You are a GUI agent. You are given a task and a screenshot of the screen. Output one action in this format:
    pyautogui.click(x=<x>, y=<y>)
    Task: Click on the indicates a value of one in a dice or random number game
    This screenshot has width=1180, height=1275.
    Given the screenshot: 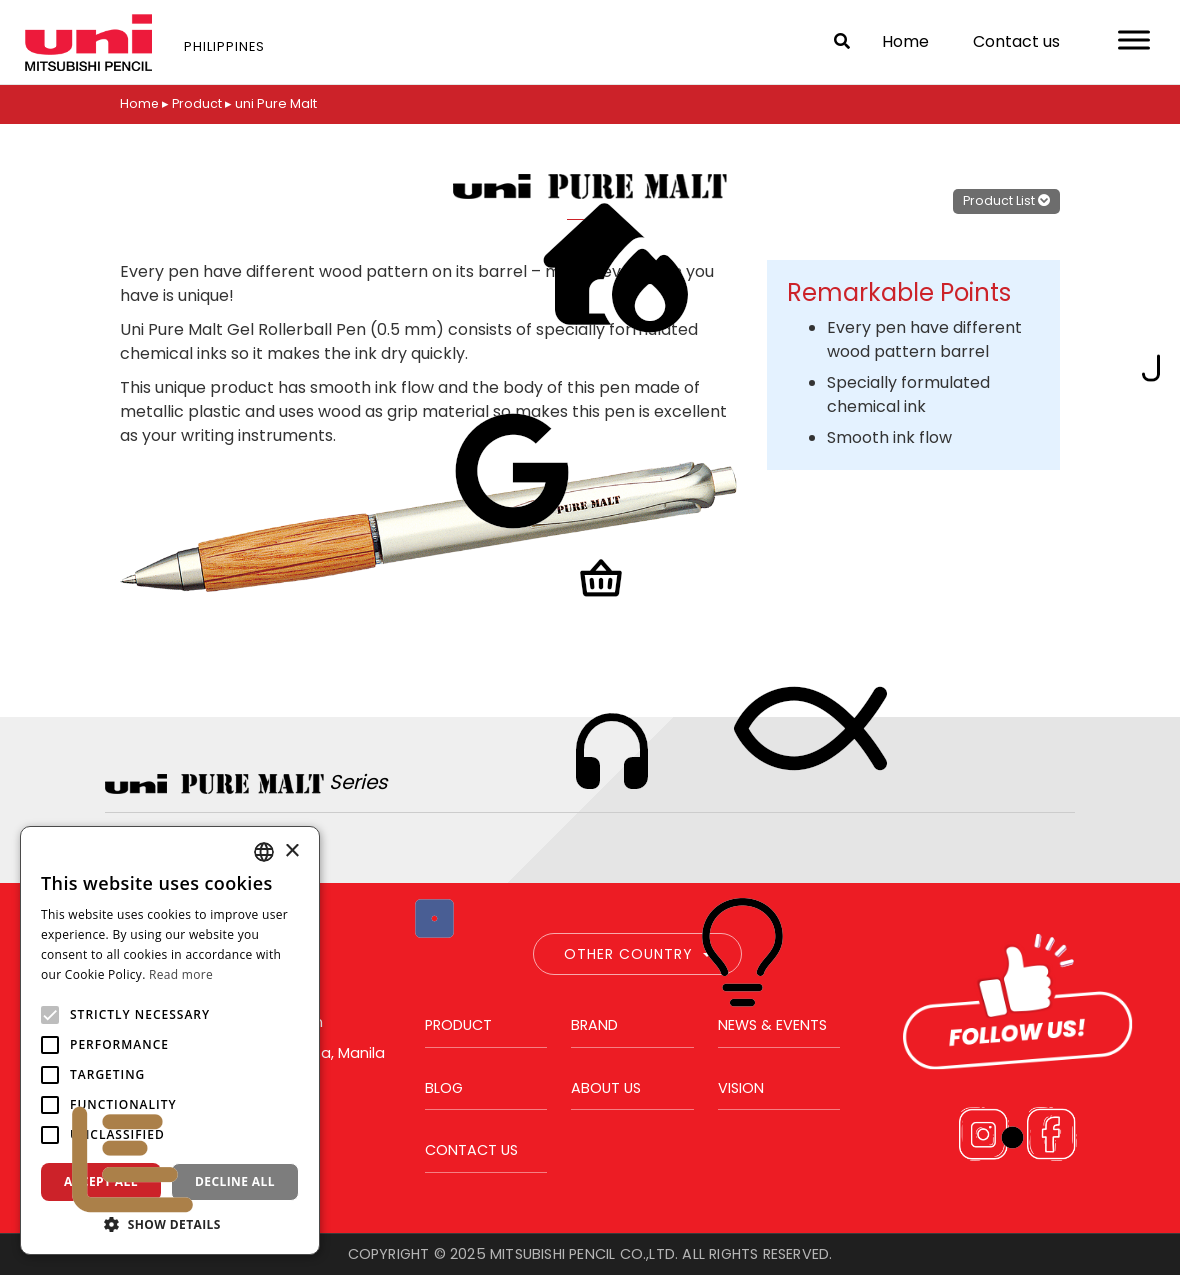 What is the action you would take?
    pyautogui.click(x=434, y=918)
    